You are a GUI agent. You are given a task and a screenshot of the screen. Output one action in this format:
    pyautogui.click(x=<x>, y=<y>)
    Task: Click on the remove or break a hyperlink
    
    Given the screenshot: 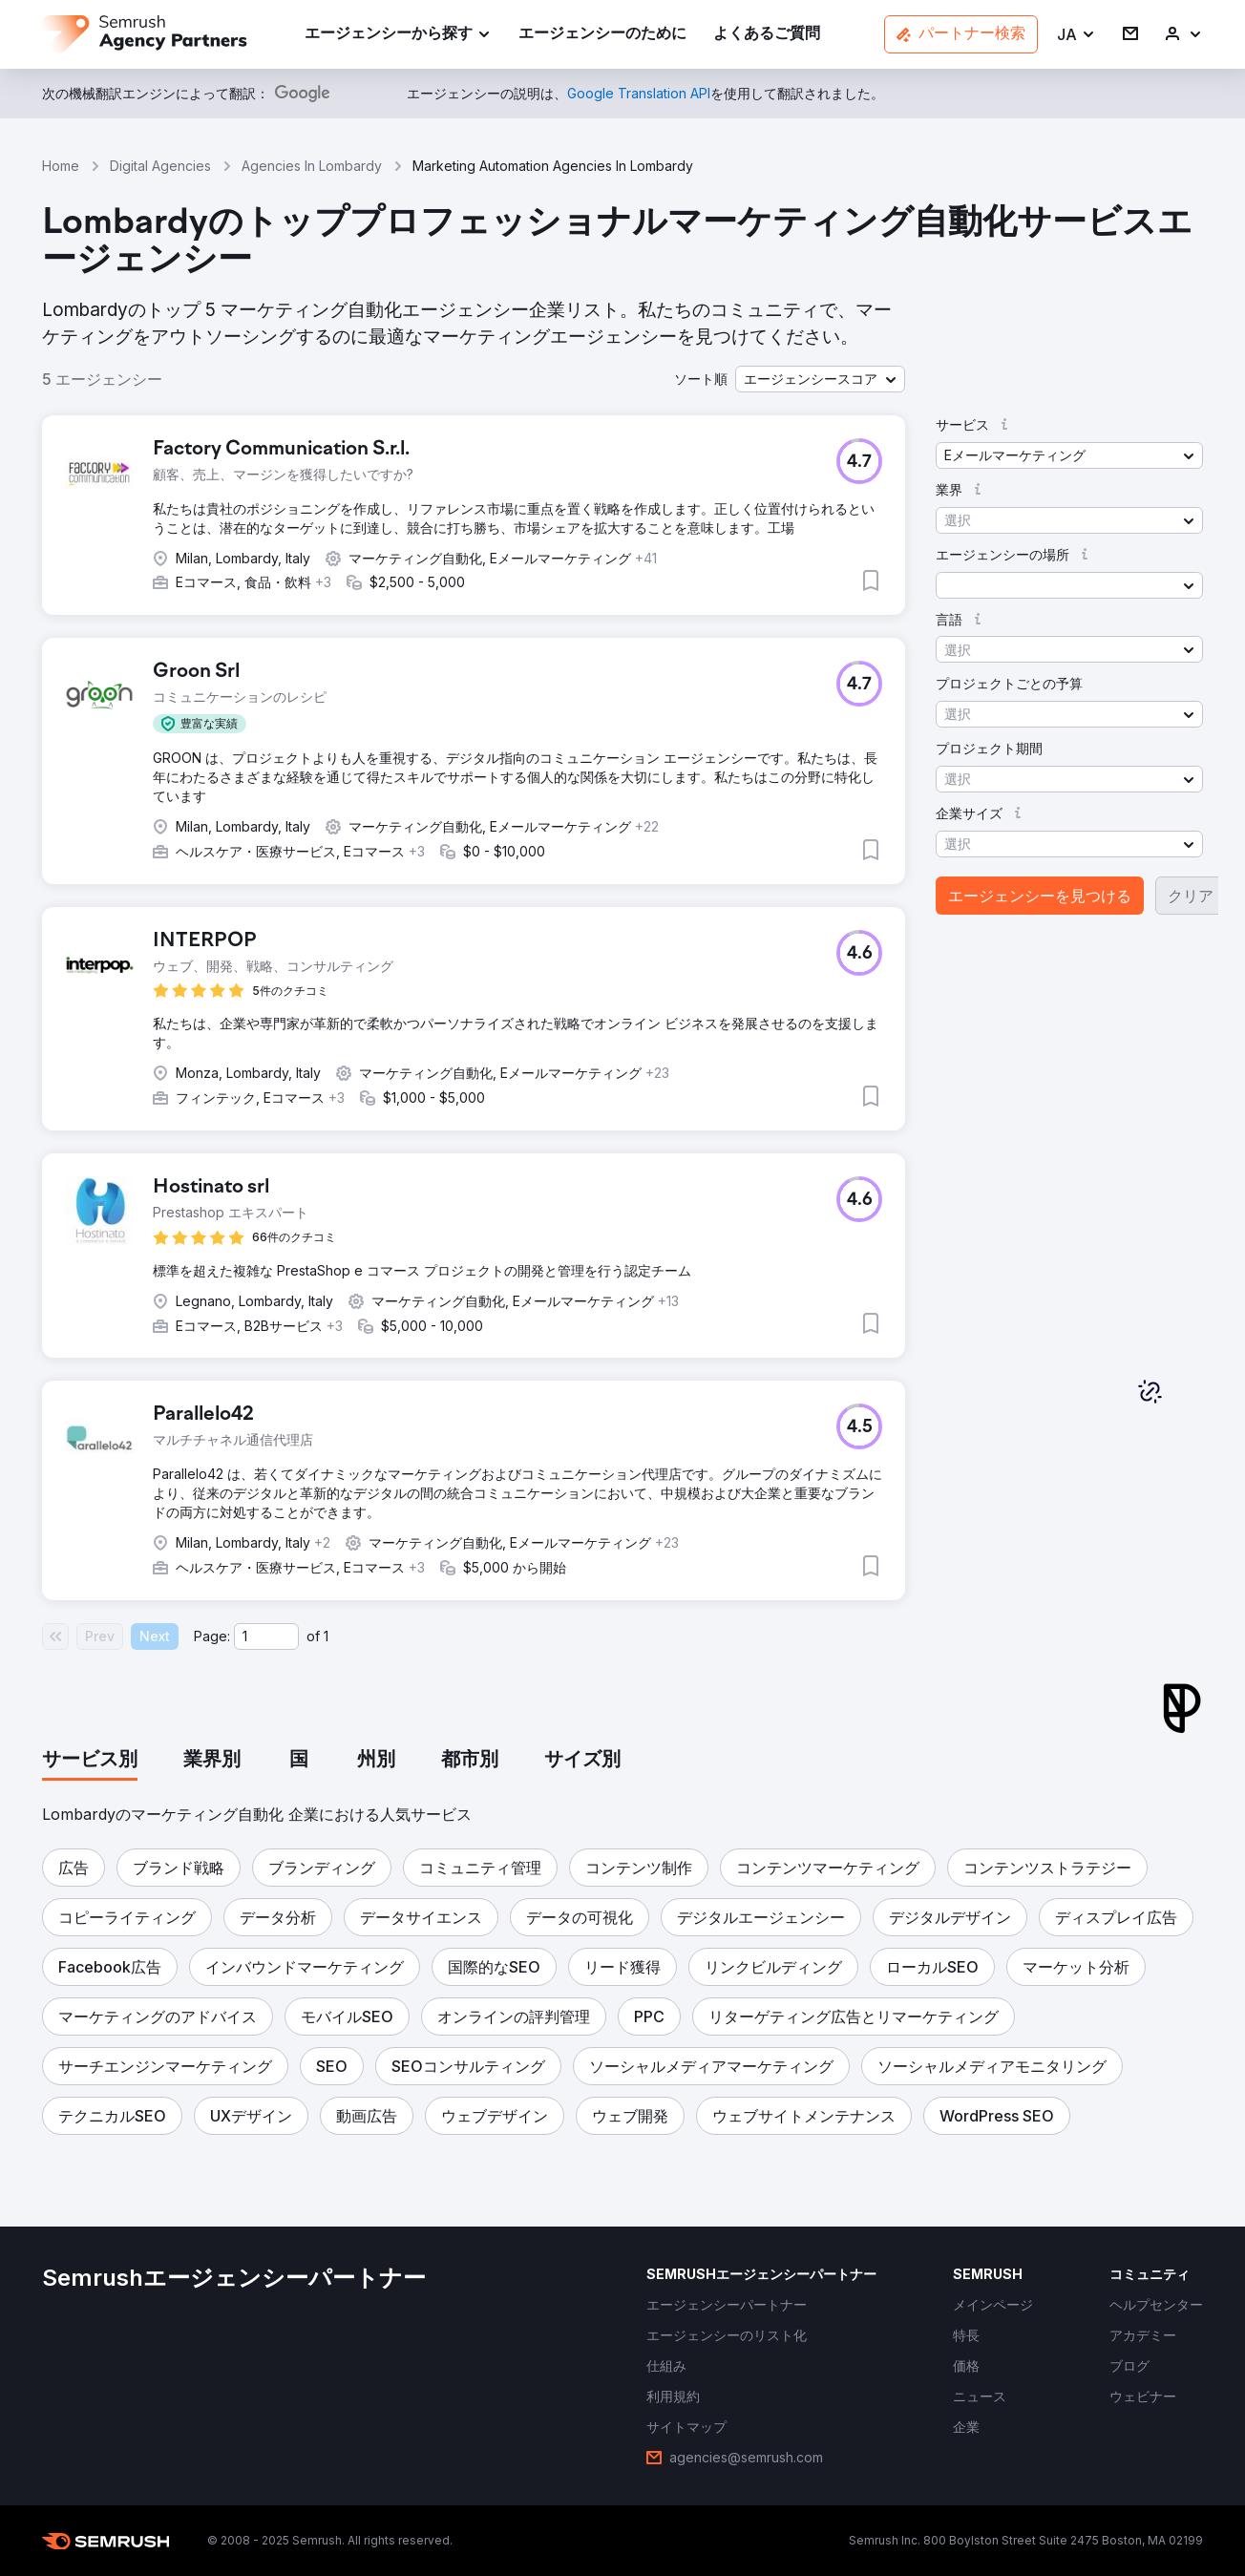 What is the action you would take?
    pyautogui.click(x=1150, y=1391)
    